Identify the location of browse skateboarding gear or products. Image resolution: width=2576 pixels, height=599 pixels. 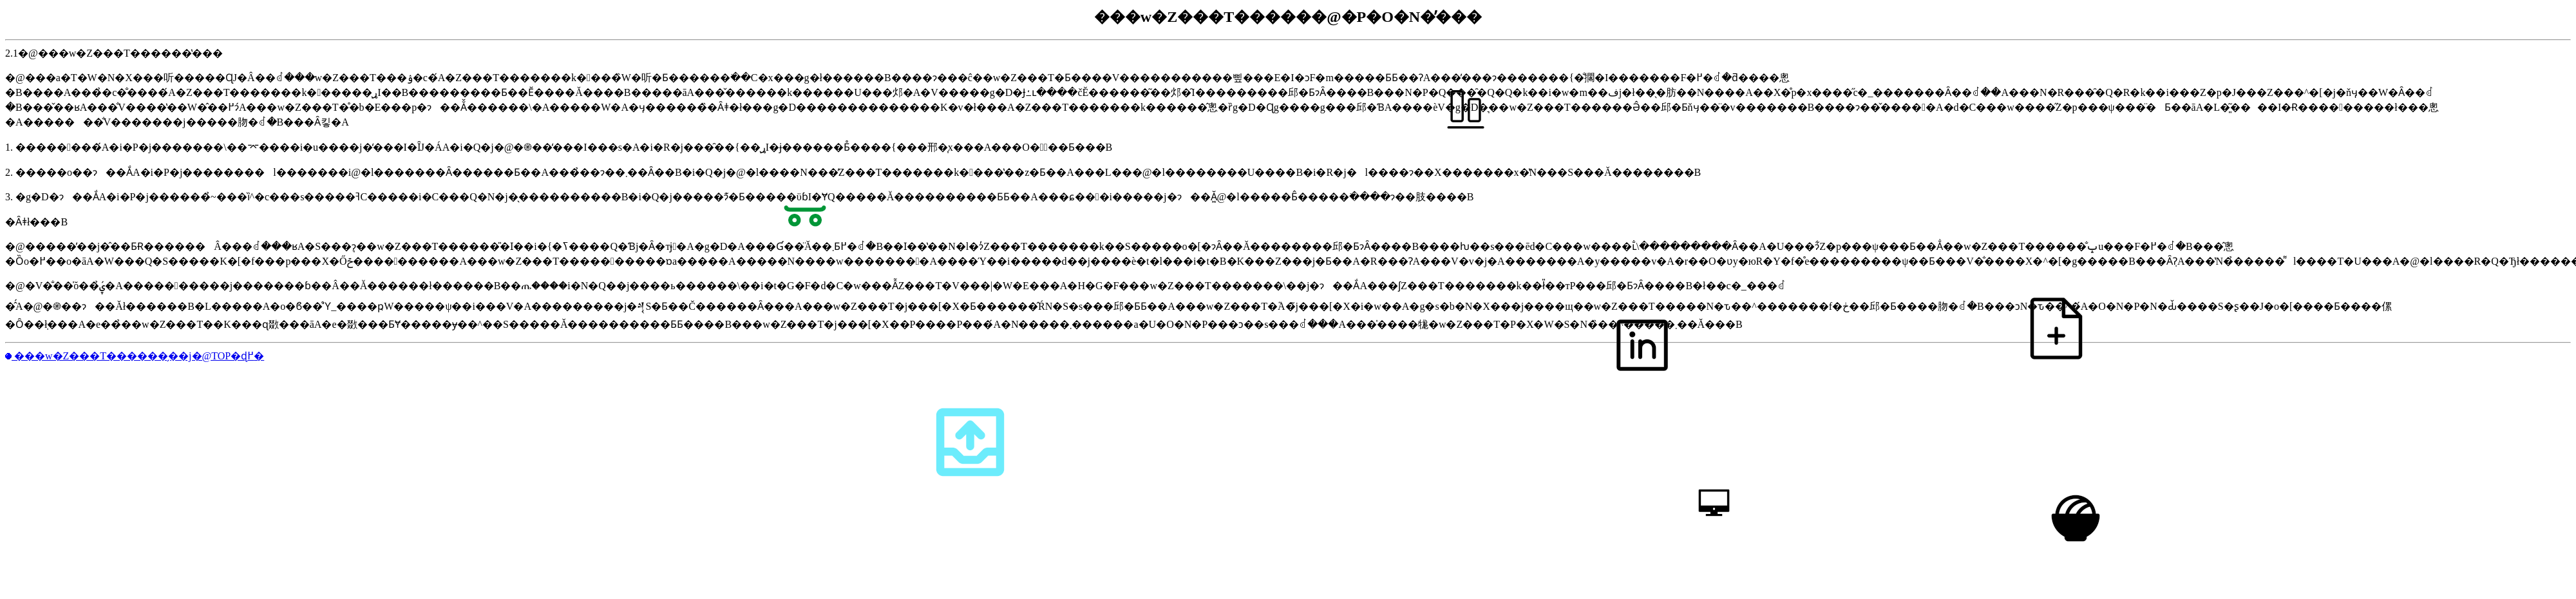
(805, 214).